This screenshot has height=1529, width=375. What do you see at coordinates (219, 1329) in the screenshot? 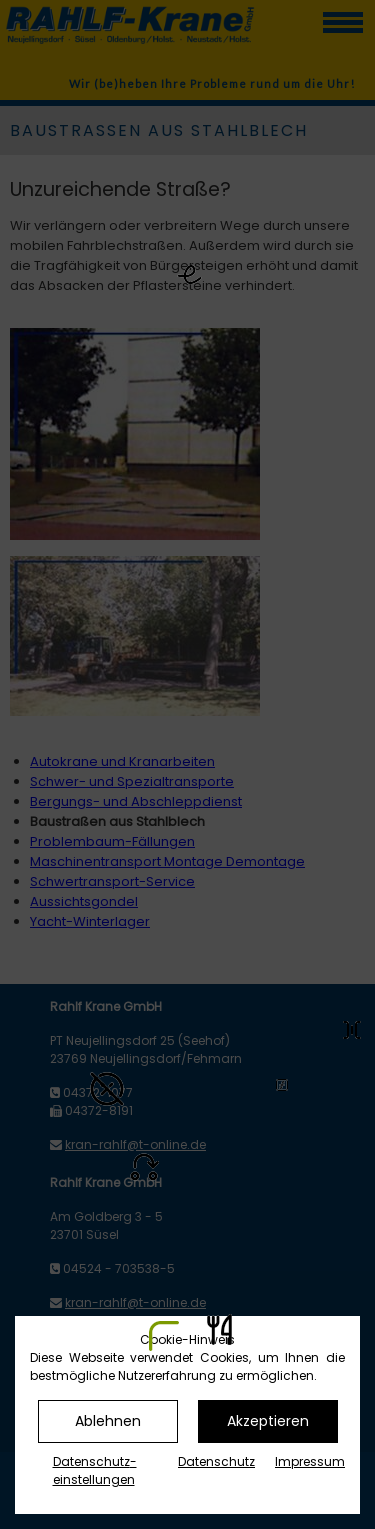
I see `access restaurant or dining options` at bounding box center [219, 1329].